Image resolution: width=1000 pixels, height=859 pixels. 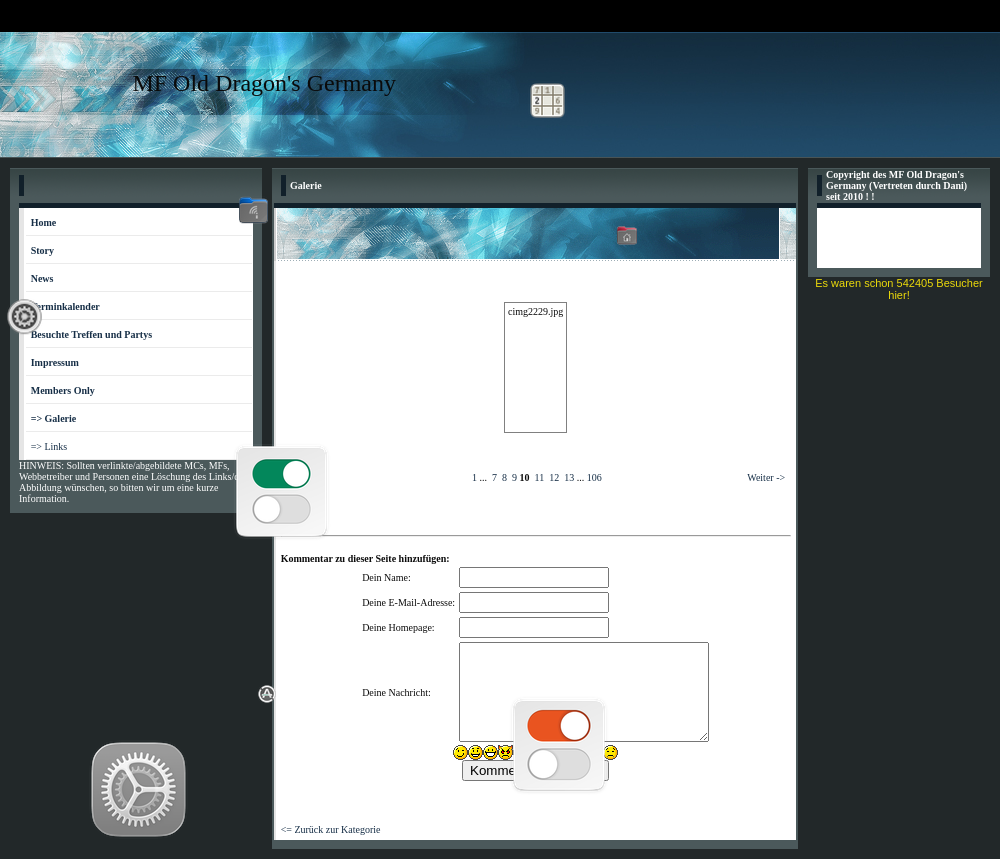 What do you see at coordinates (267, 694) in the screenshot?
I see `open the software update manager` at bounding box center [267, 694].